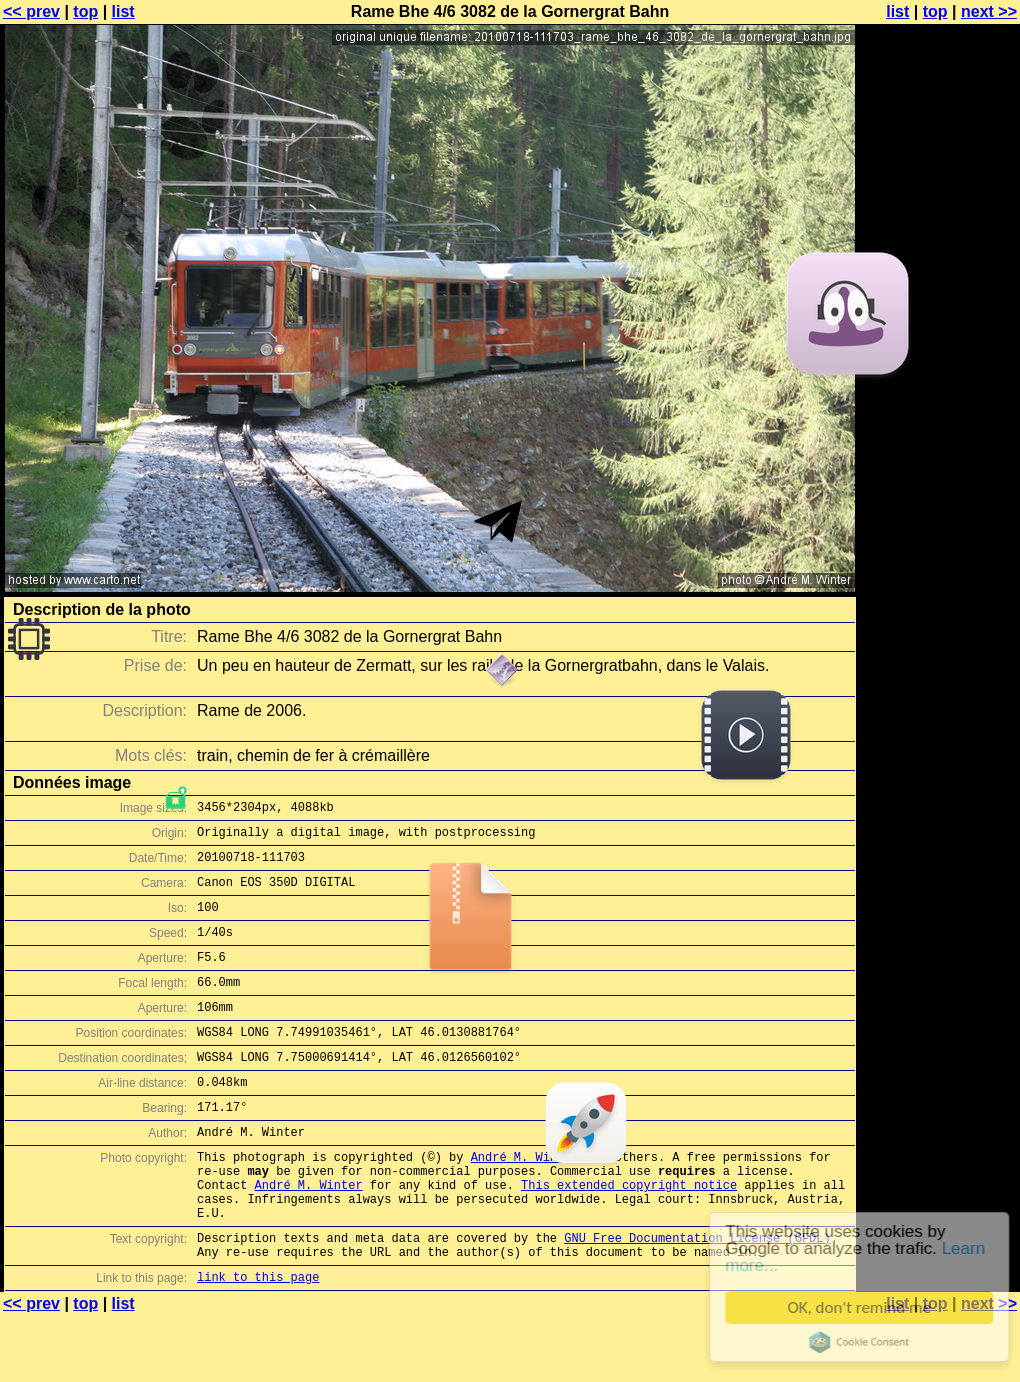  What do you see at coordinates (498, 522) in the screenshot?
I see `view sent messages folder` at bounding box center [498, 522].